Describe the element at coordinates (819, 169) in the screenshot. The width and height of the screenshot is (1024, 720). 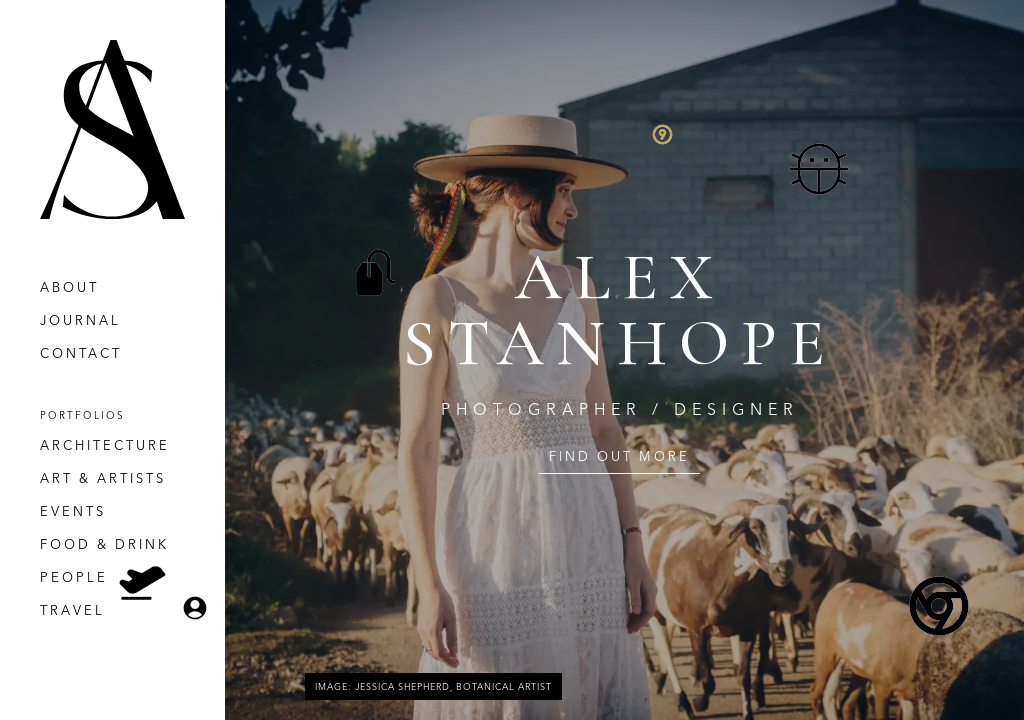
I see `report a bug or issue` at that location.